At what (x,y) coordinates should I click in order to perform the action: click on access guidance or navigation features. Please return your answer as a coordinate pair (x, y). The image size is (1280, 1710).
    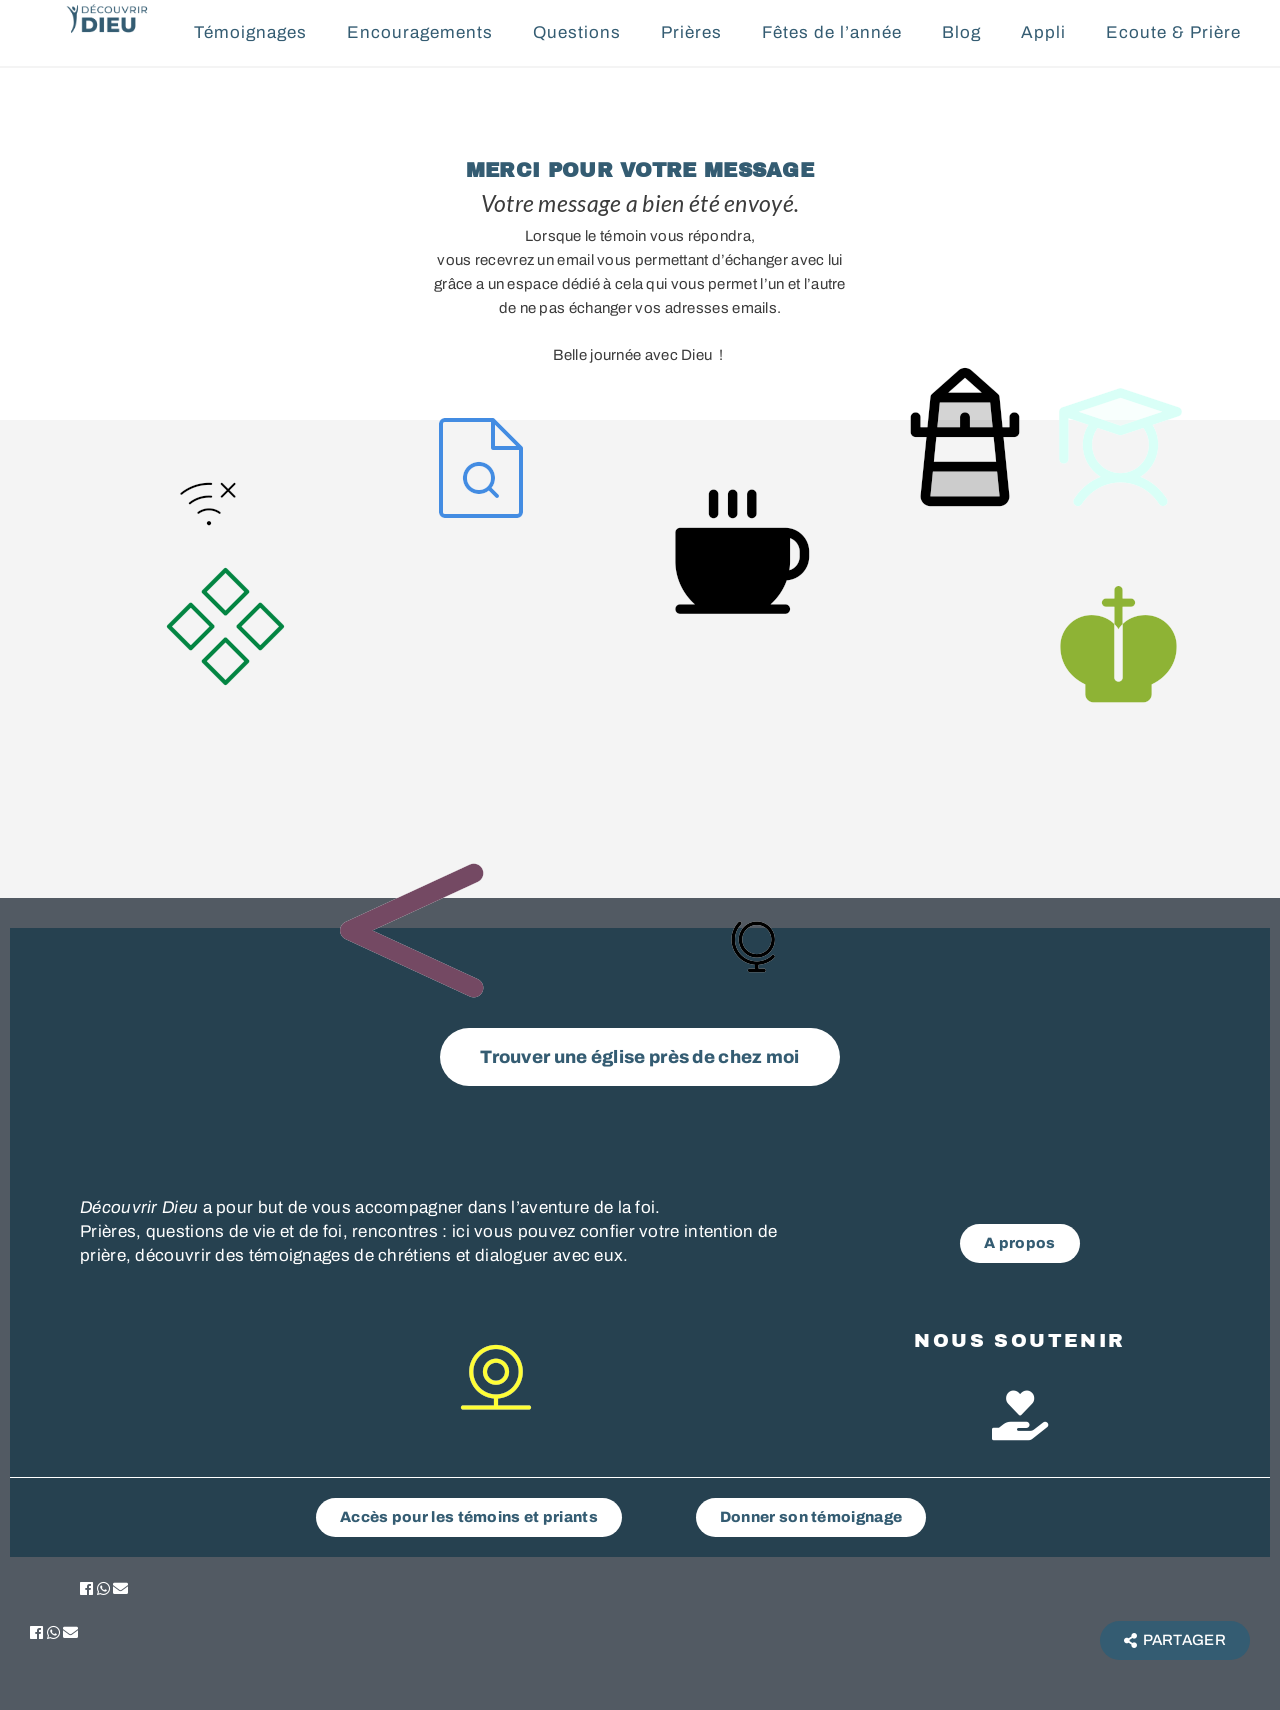
    Looking at the image, I should click on (965, 442).